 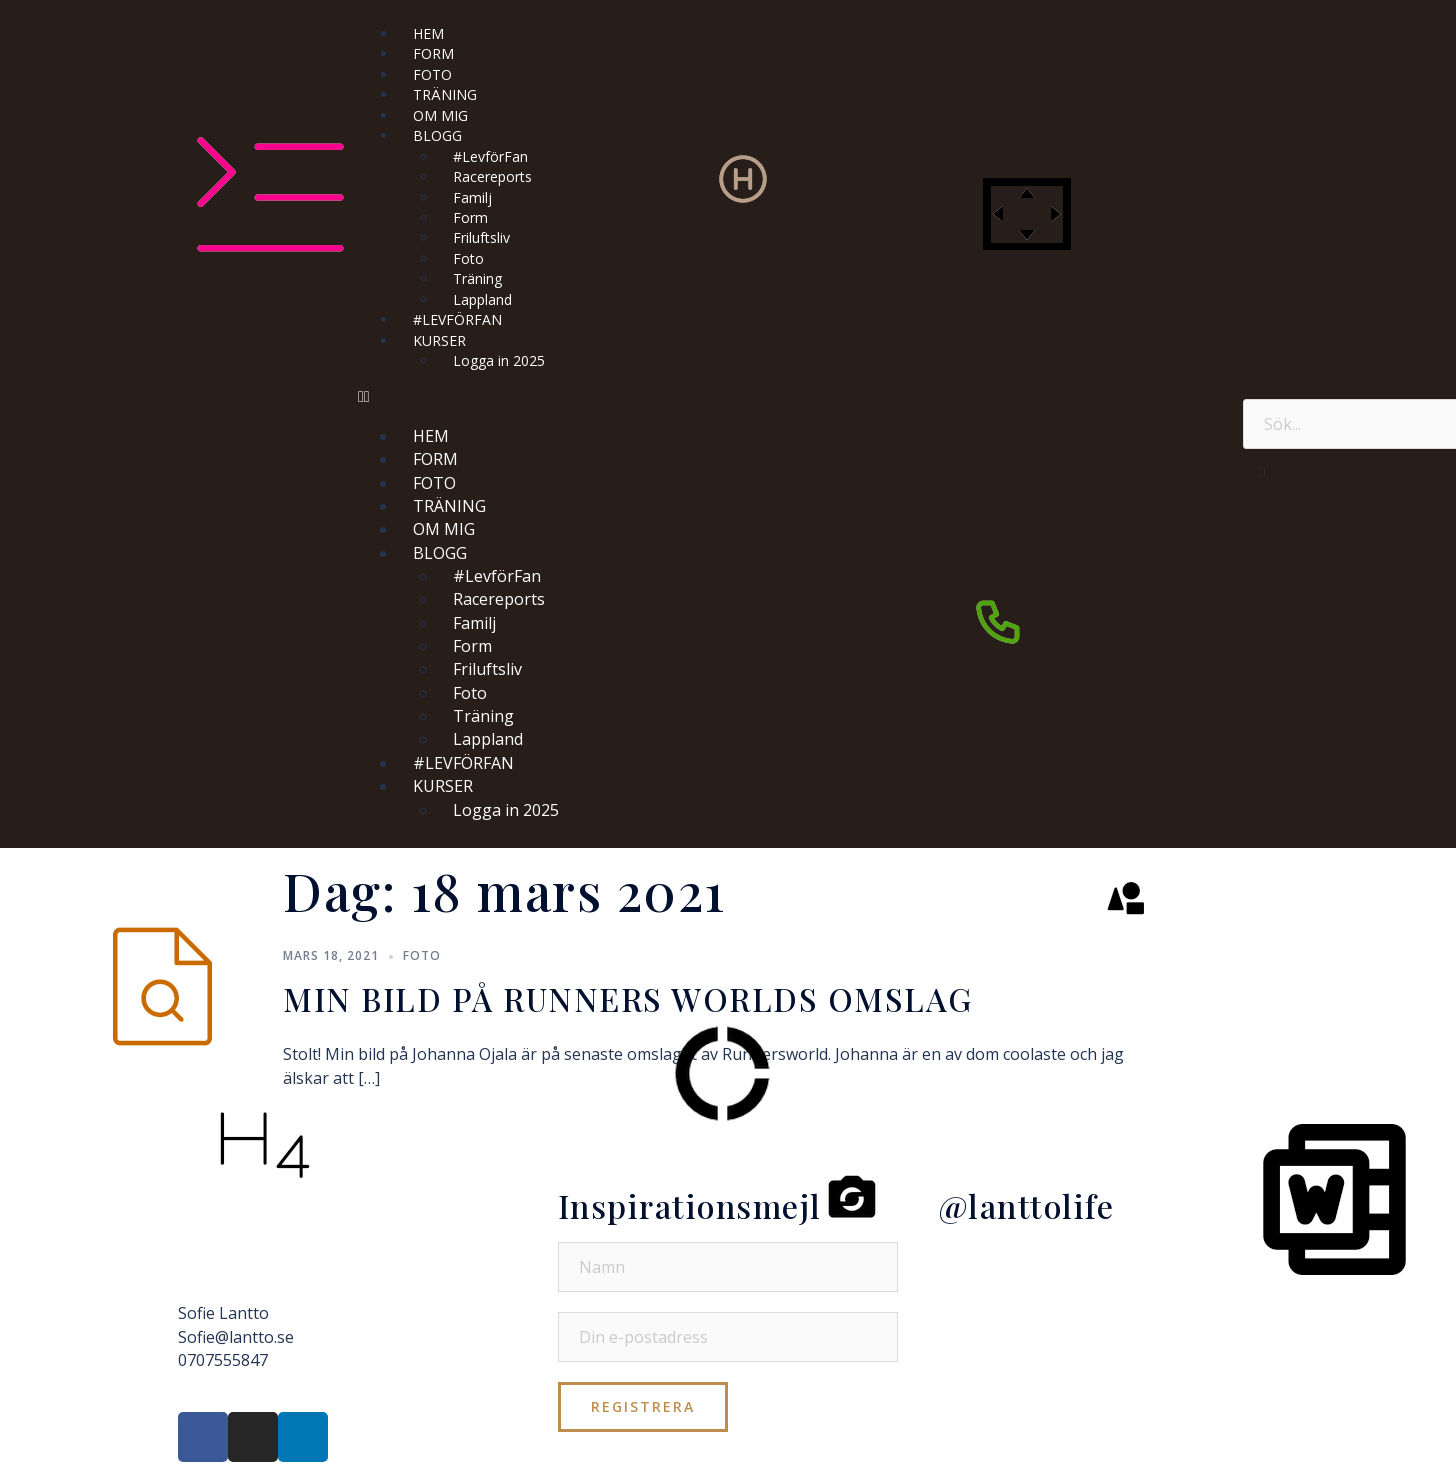 What do you see at coordinates (852, 1199) in the screenshot?
I see `switch between front and rear camera` at bounding box center [852, 1199].